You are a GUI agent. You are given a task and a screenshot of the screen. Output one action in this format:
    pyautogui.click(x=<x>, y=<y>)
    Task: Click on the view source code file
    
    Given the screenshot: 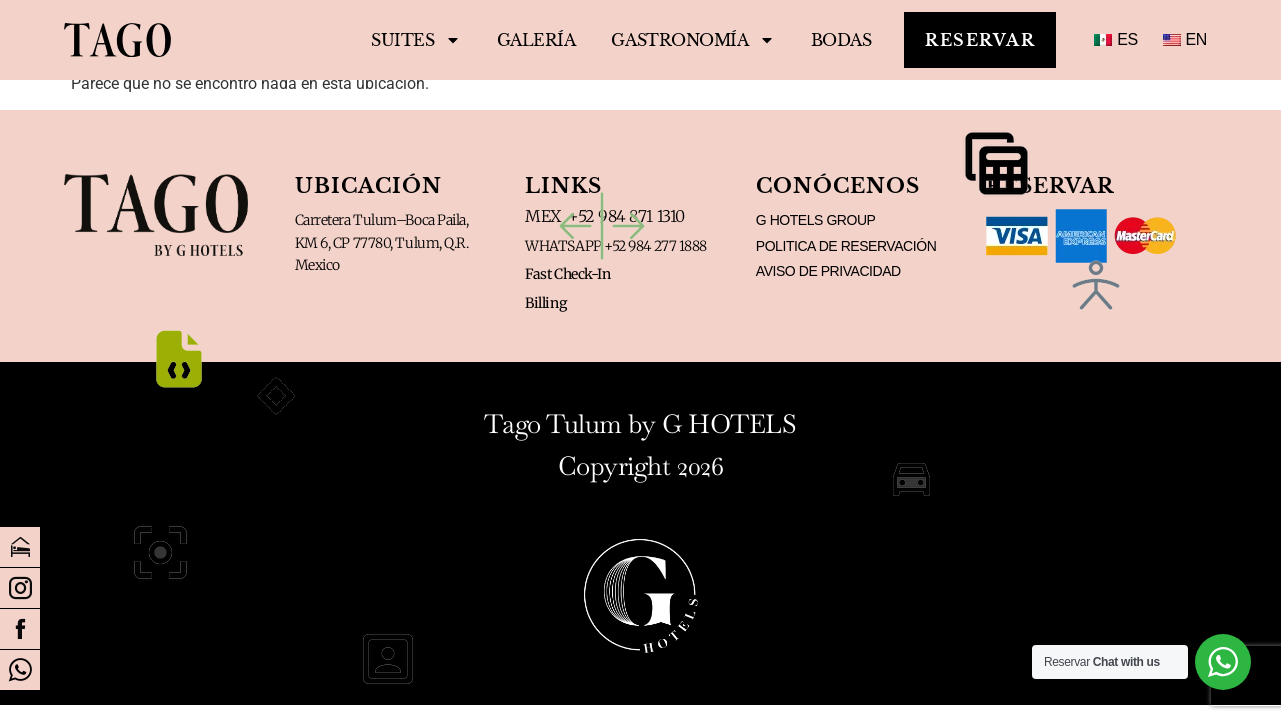 What is the action you would take?
    pyautogui.click(x=179, y=359)
    